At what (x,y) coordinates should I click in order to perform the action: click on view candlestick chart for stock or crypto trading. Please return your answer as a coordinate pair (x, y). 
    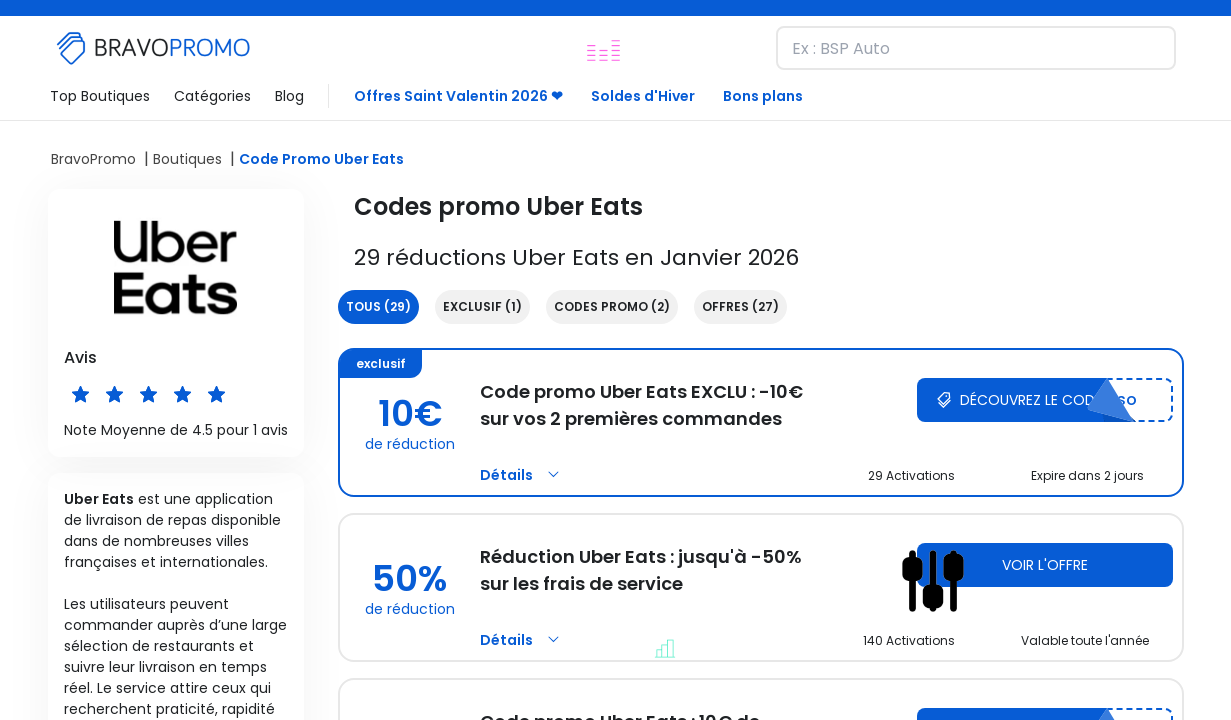
    Looking at the image, I should click on (933, 581).